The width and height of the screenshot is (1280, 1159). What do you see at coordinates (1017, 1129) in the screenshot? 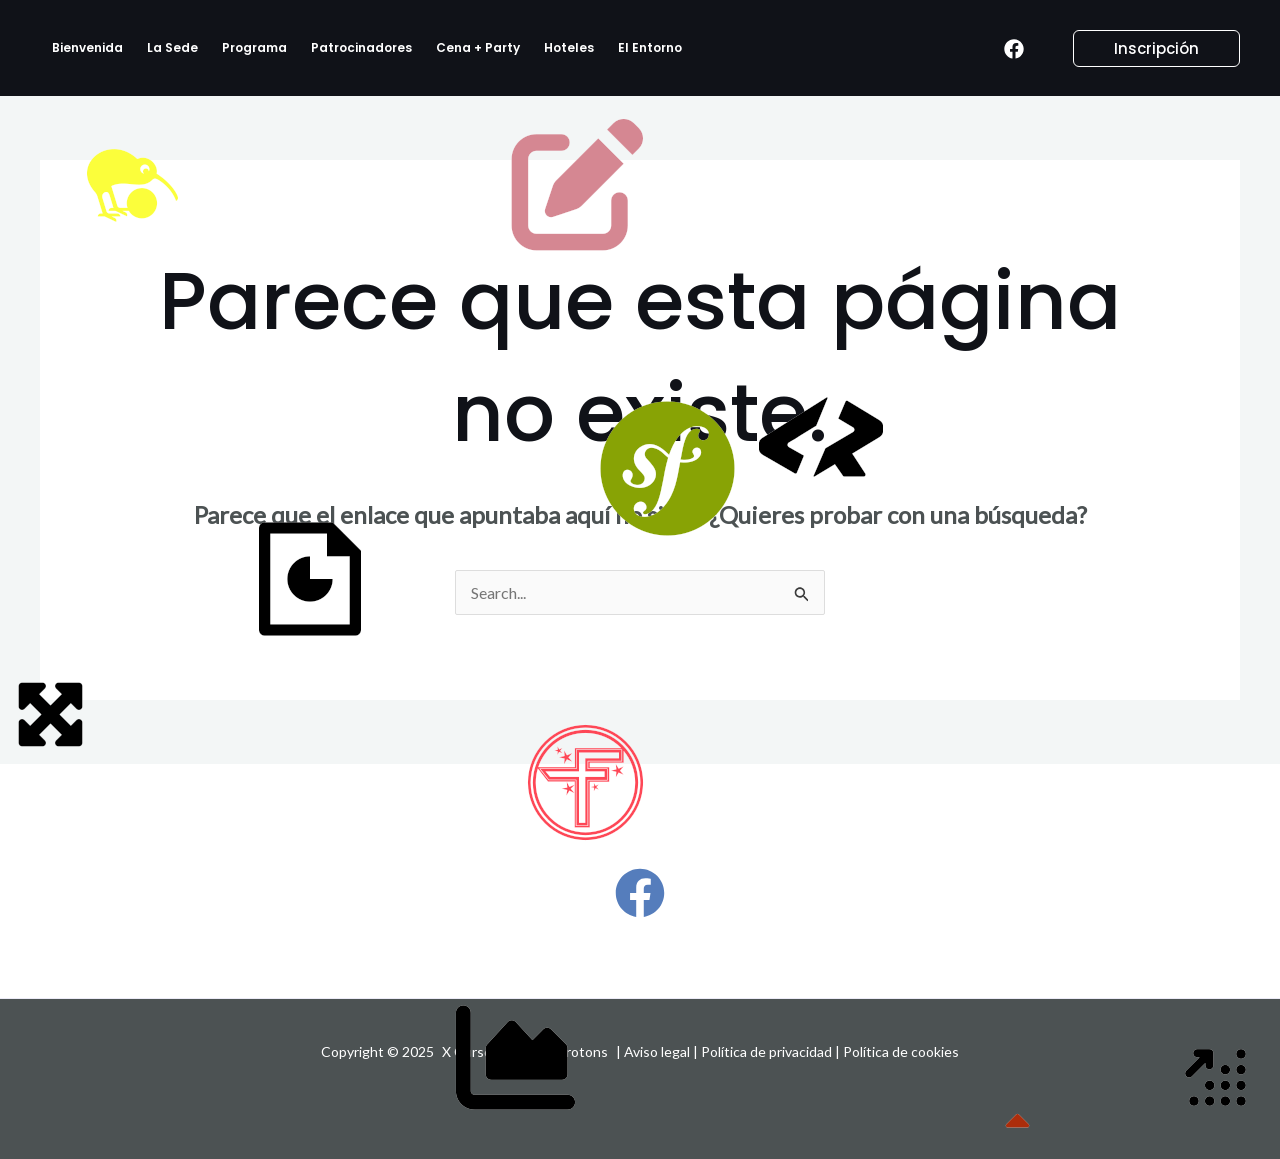
I see `sort items in ascending order` at bounding box center [1017, 1129].